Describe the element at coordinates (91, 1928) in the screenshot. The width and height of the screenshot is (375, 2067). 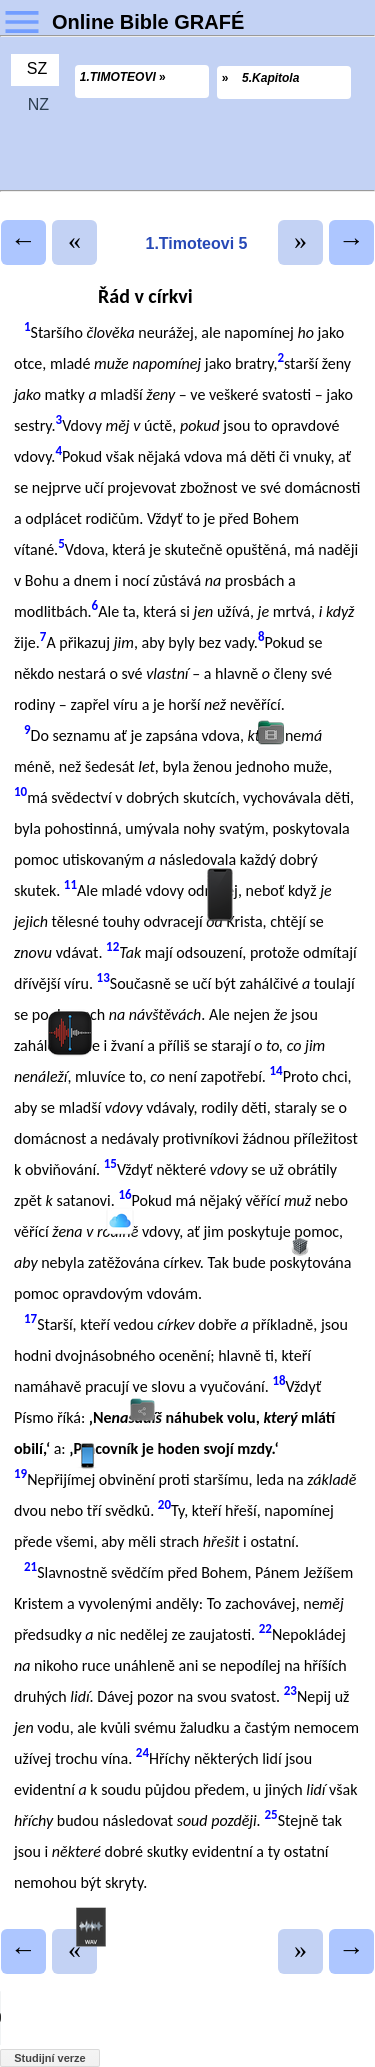
I see `a WAV audio file in GarageBand or Logic Pro` at that location.